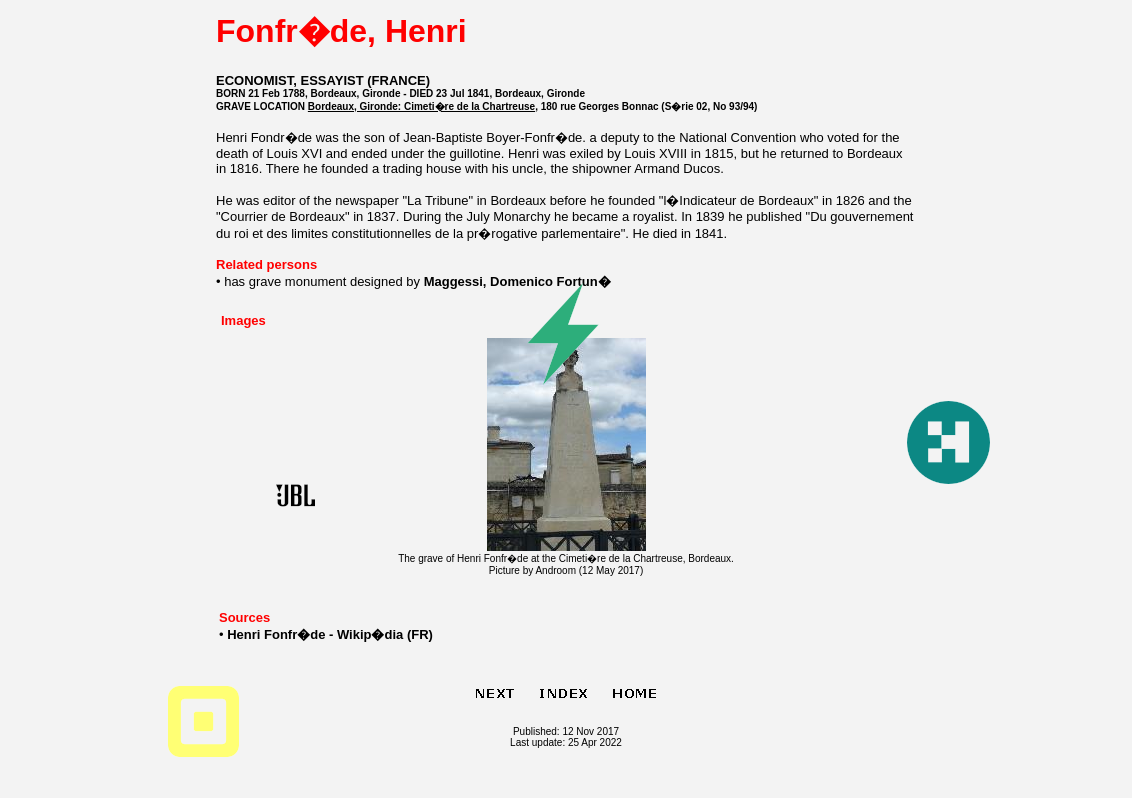 This screenshot has height=798, width=1132. I want to click on open the Crehana app, so click(948, 442).